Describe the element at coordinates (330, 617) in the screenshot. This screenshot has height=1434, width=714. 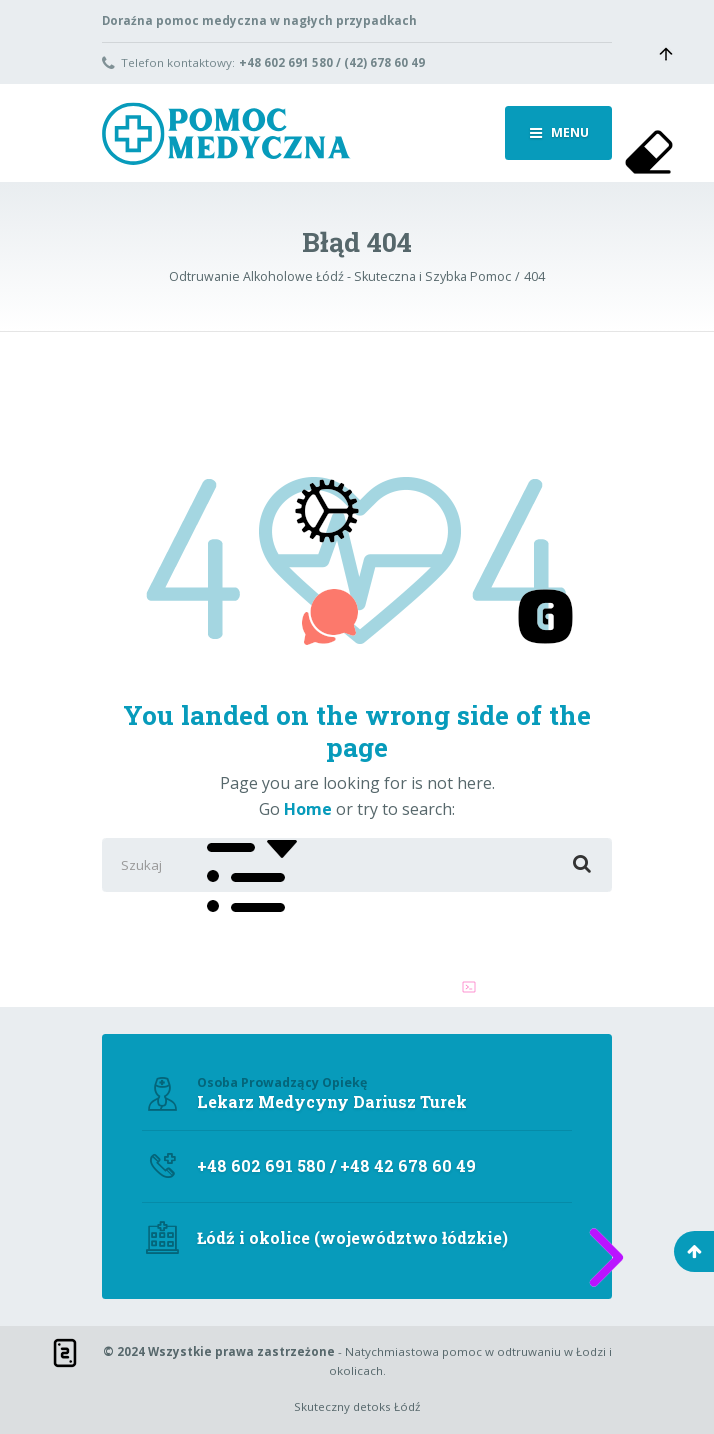
I see `open messaging or chat` at that location.